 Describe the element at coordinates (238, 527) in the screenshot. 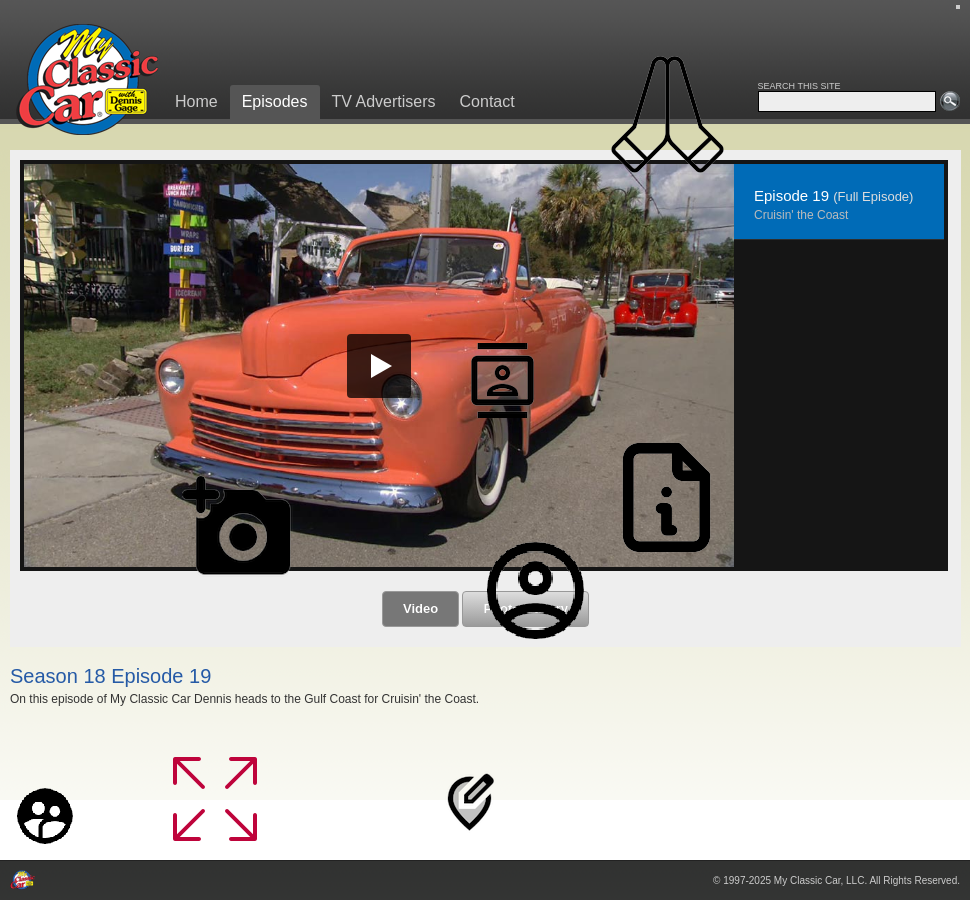

I see `add a new photo` at that location.